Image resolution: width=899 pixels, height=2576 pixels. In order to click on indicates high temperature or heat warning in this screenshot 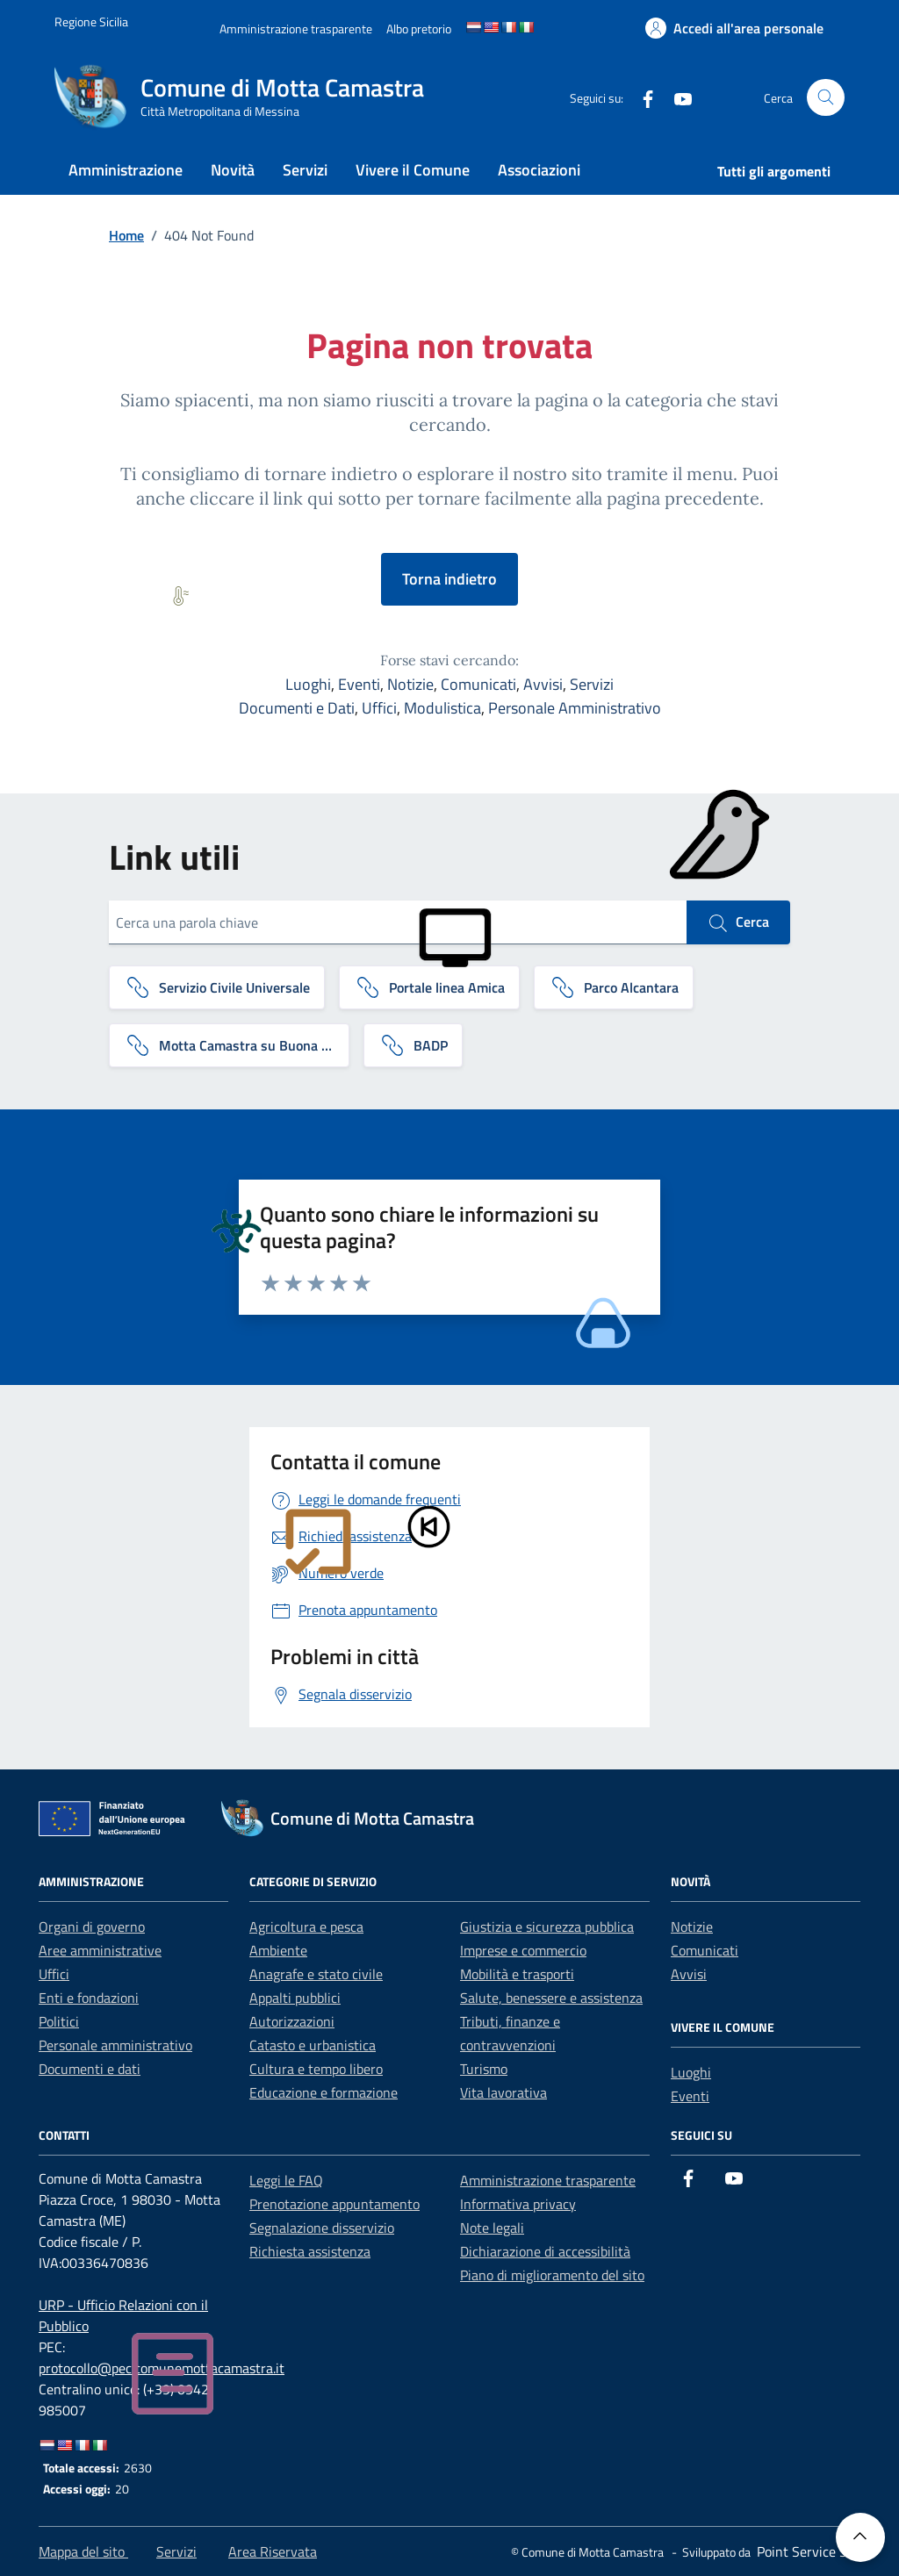, I will do `click(179, 596)`.